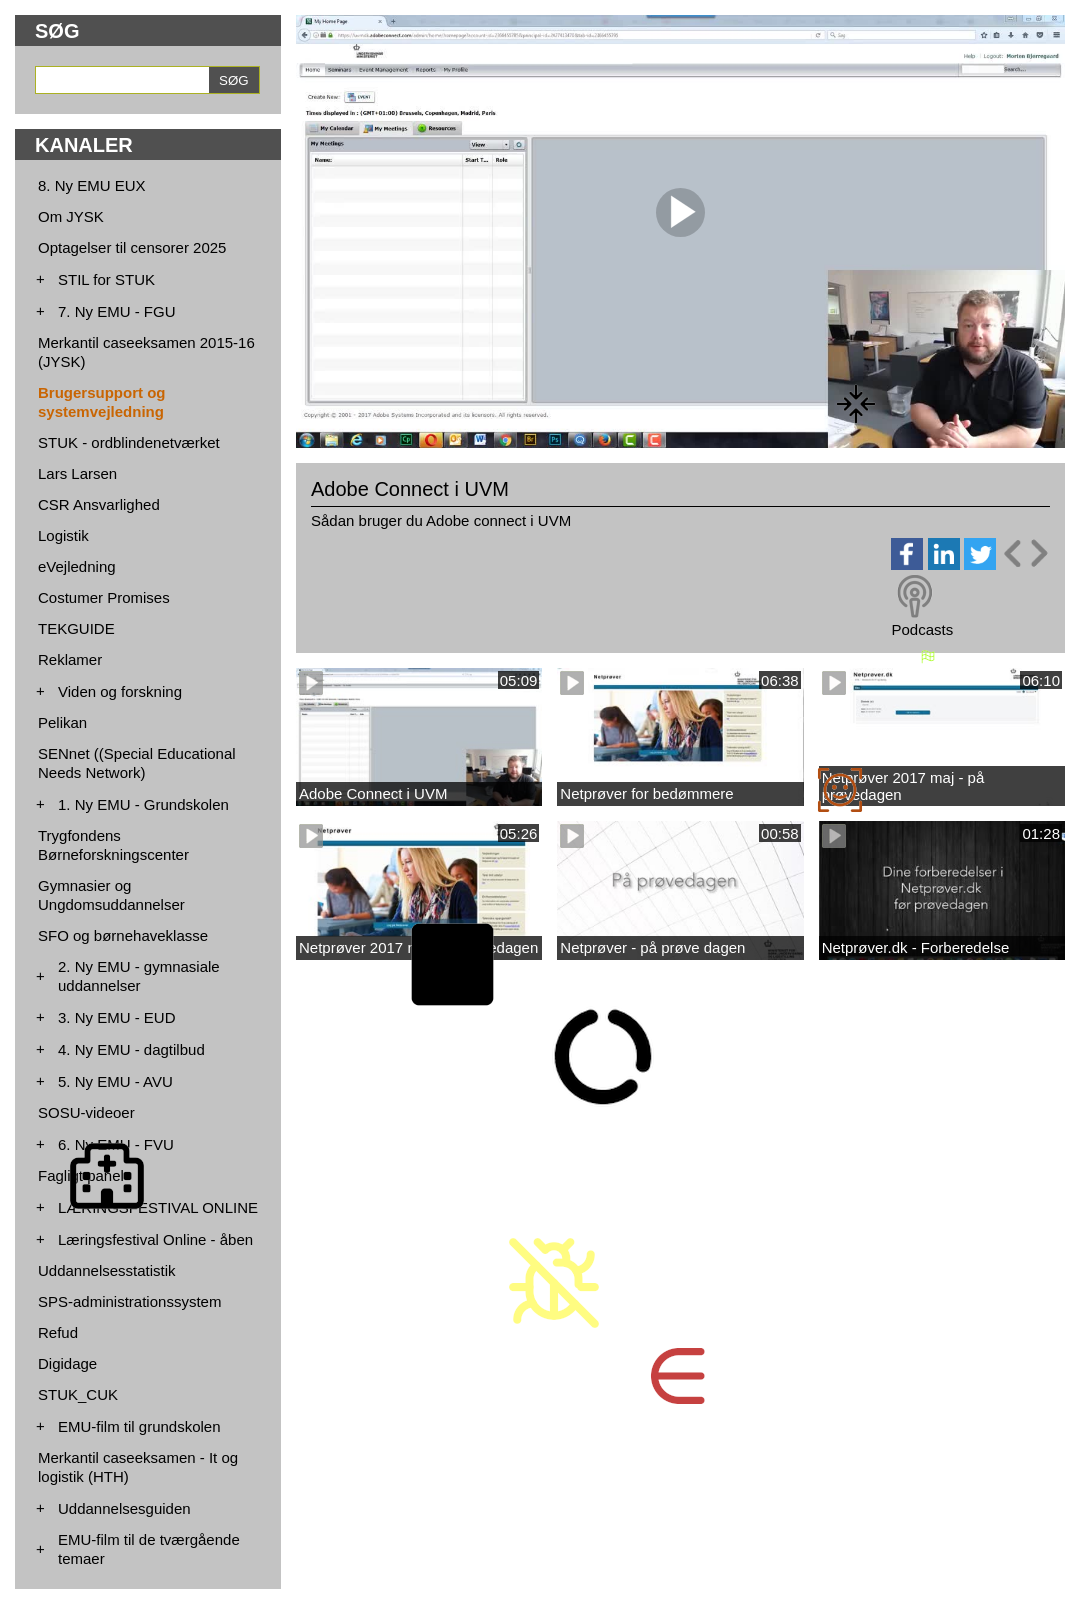 The width and height of the screenshot is (1080, 1604). Describe the element at coordinates (840, 790) in the screenshot. I see `scan face to unlock or authenticate` at that location.